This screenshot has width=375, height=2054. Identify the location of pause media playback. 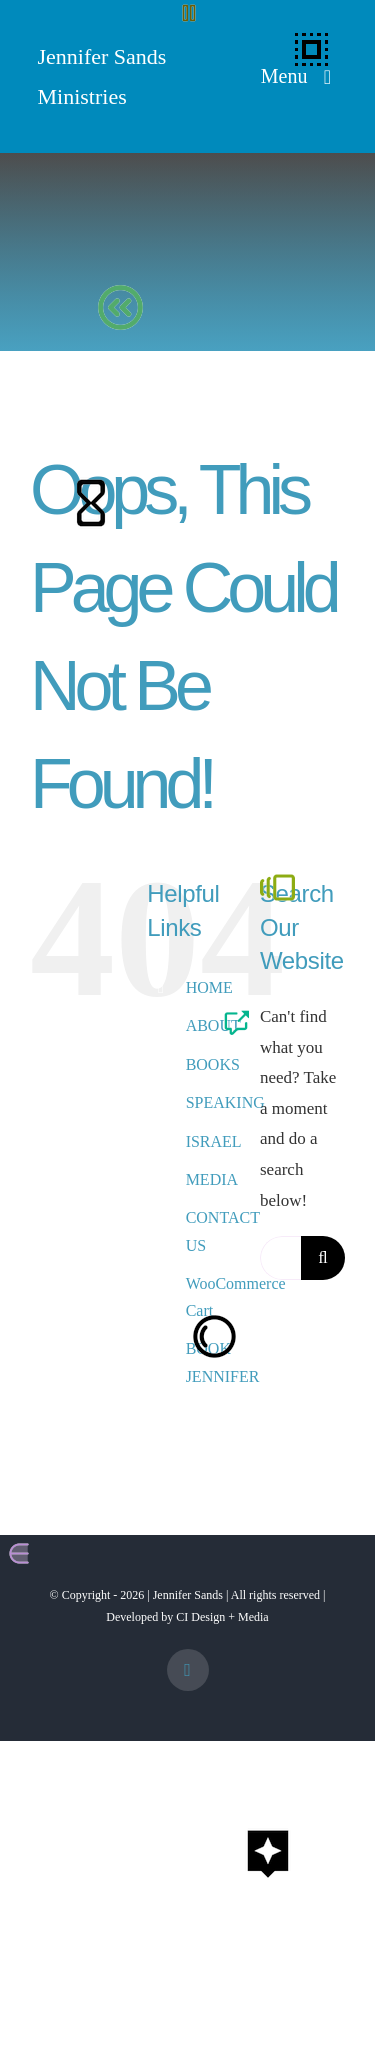
(189, 13).